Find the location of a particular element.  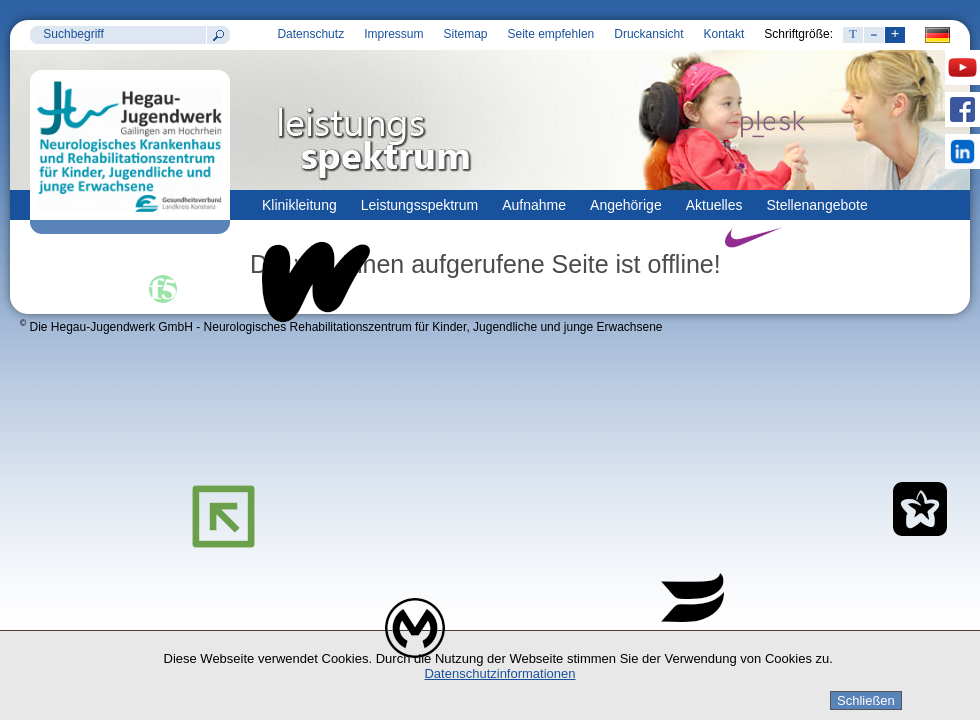

F5 Networks company logo is located at coordinates (163, 289).